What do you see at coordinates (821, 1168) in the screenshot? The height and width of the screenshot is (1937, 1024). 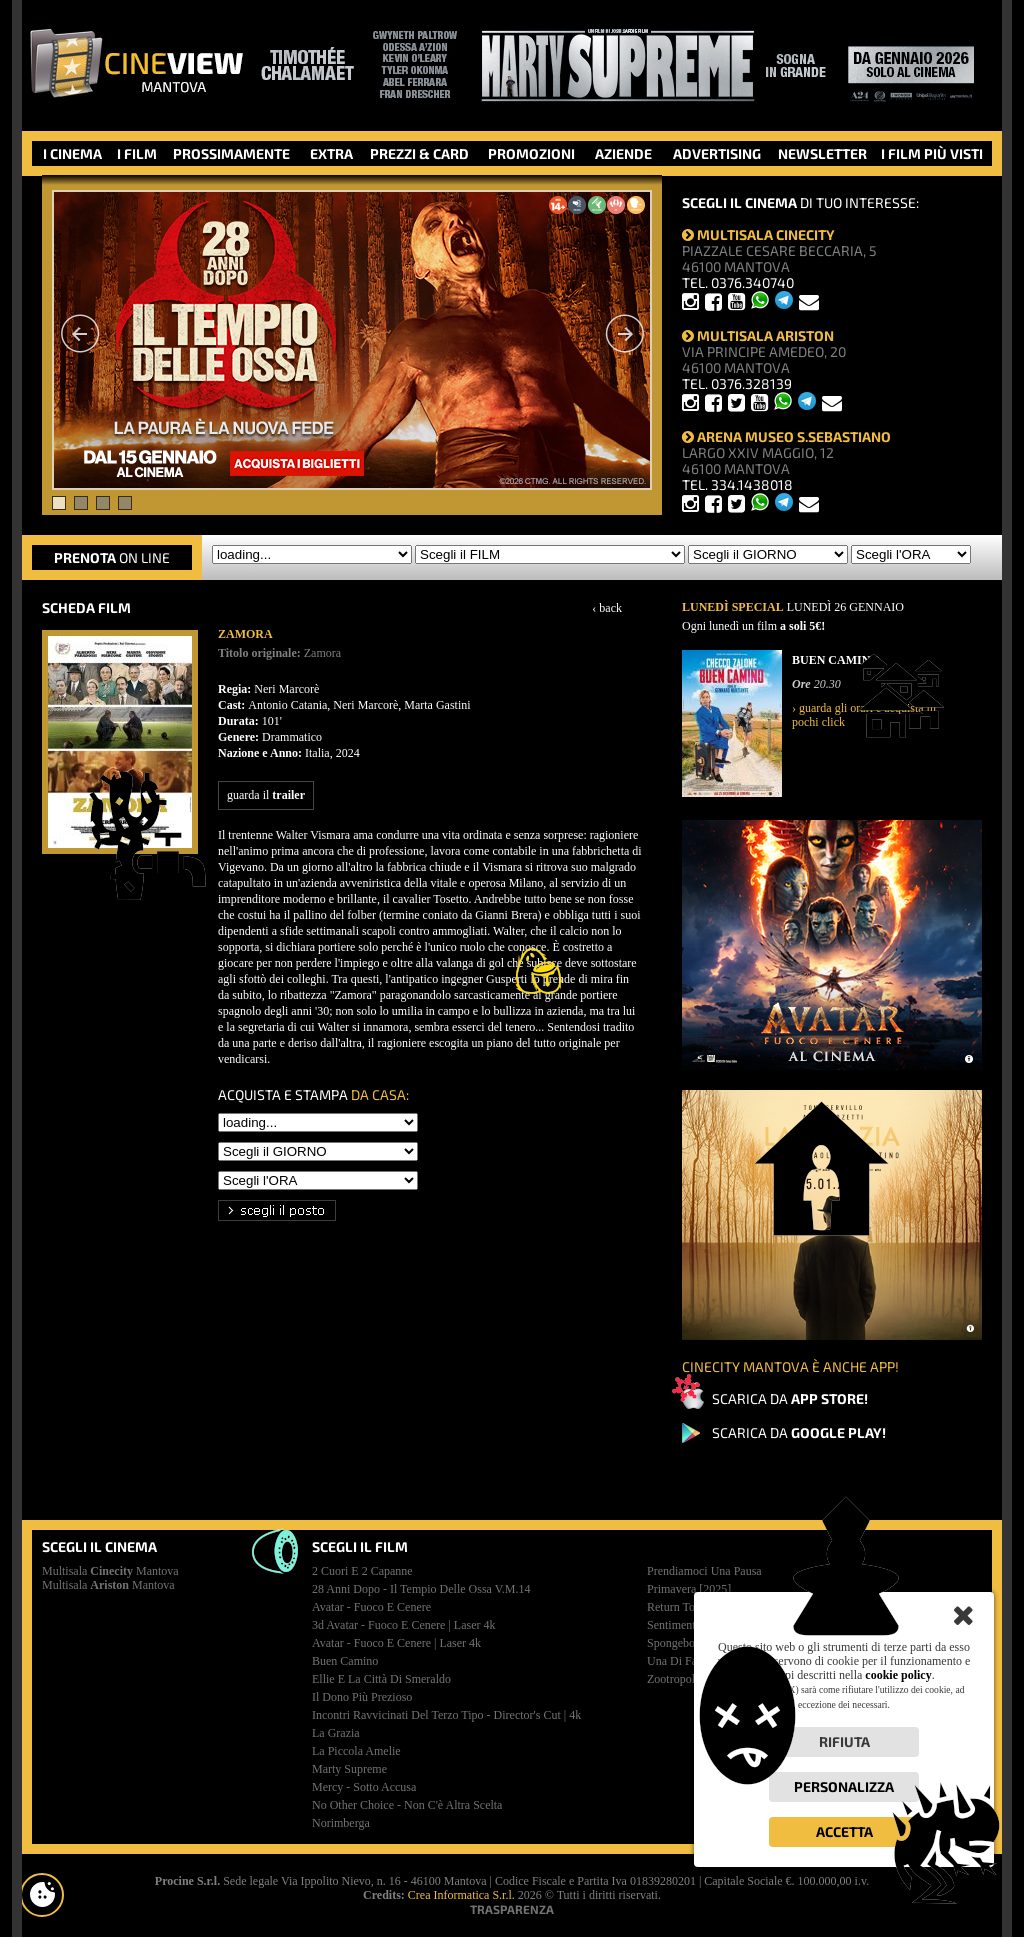 I see `view player home base or headquarters` at bounding box center [821, 1168].